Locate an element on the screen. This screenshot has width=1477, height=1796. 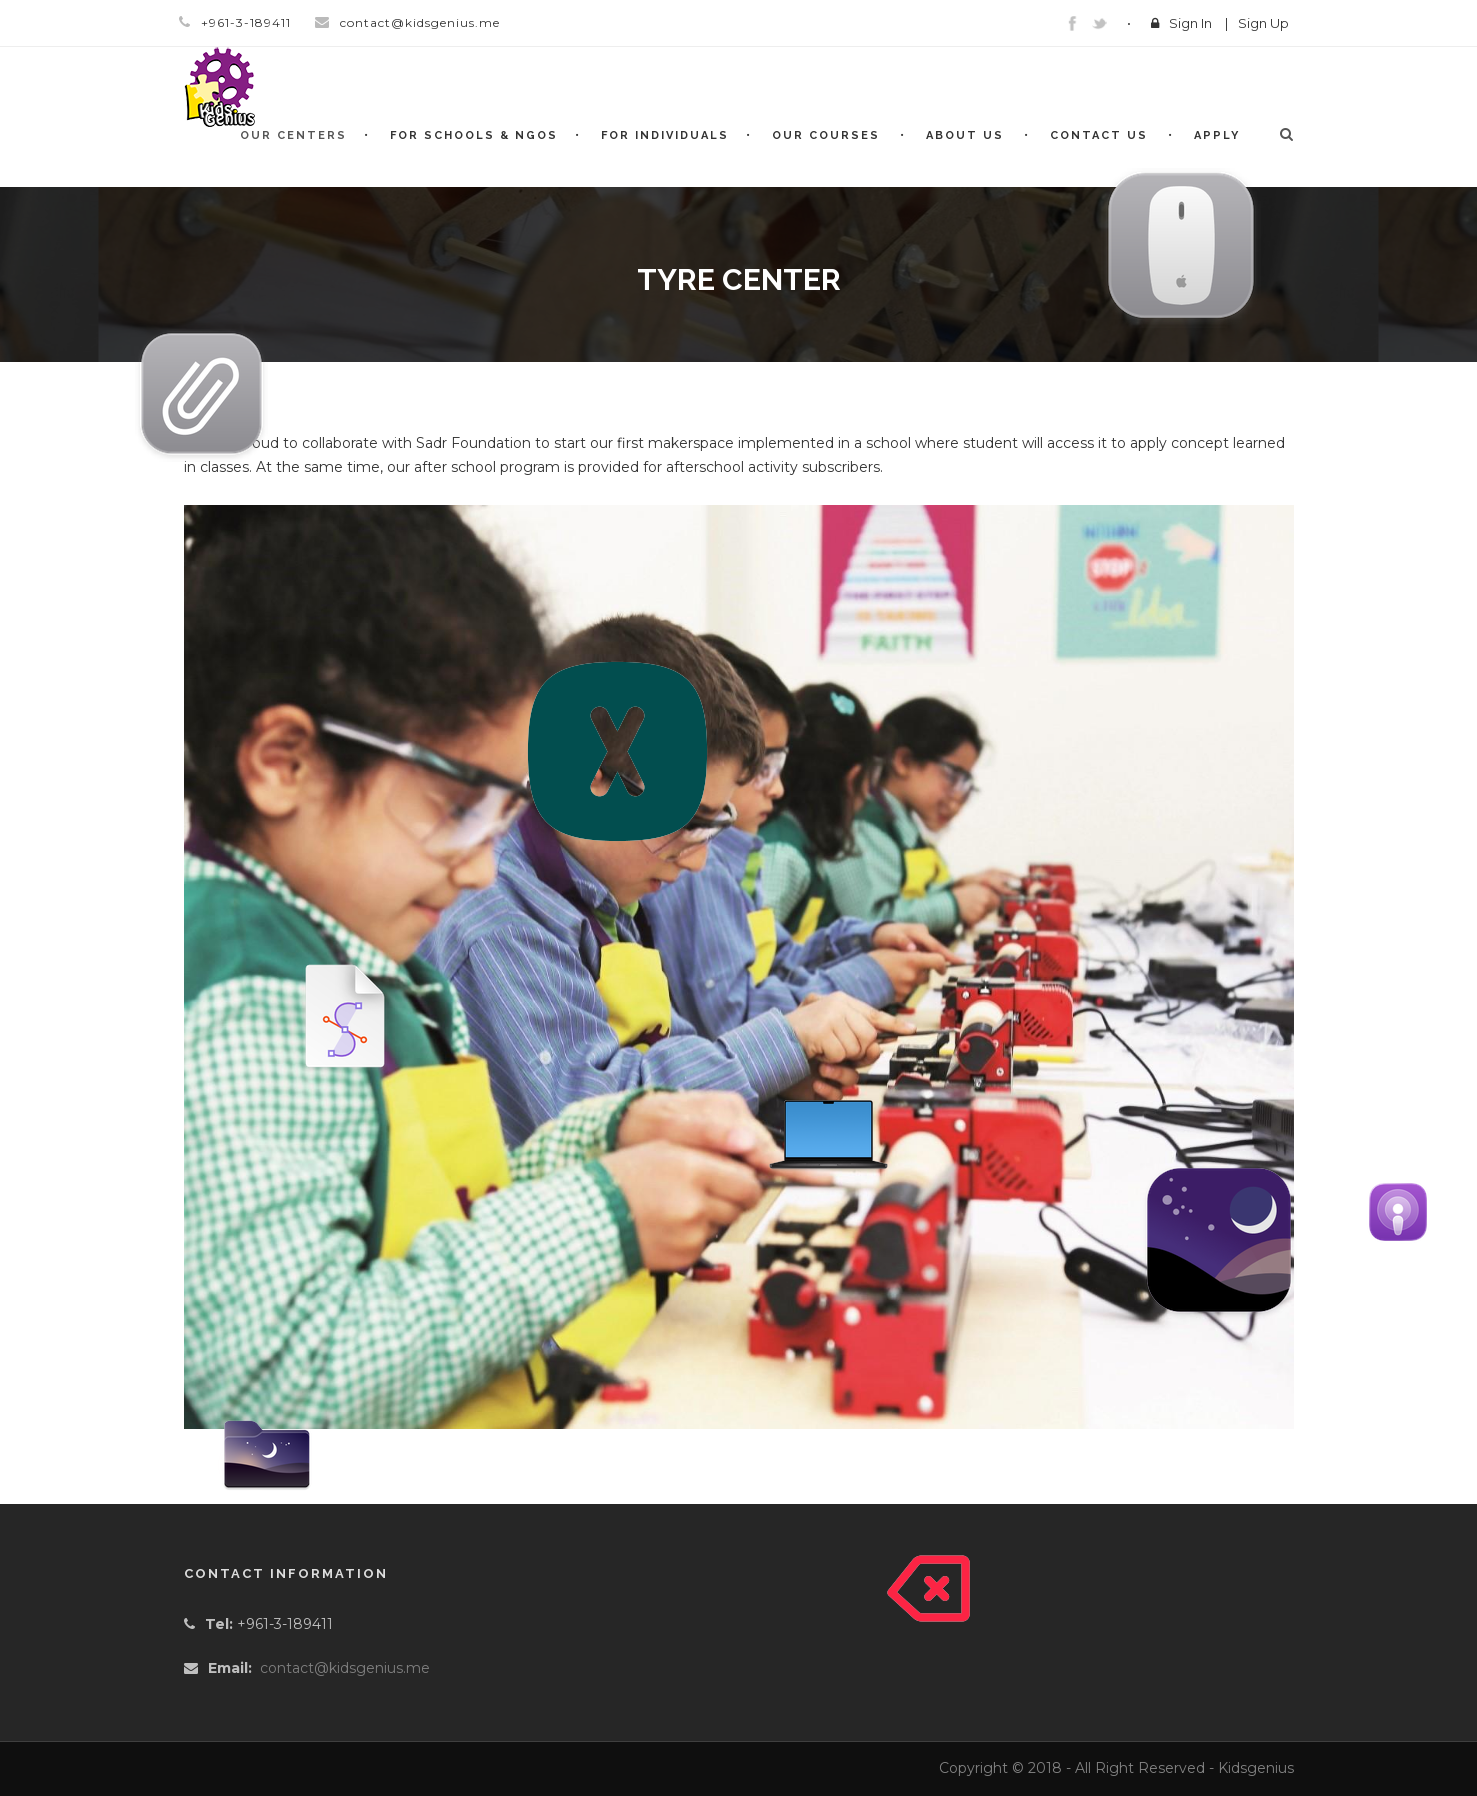
open the podcasts app is located at coordinates (1398, 1212).